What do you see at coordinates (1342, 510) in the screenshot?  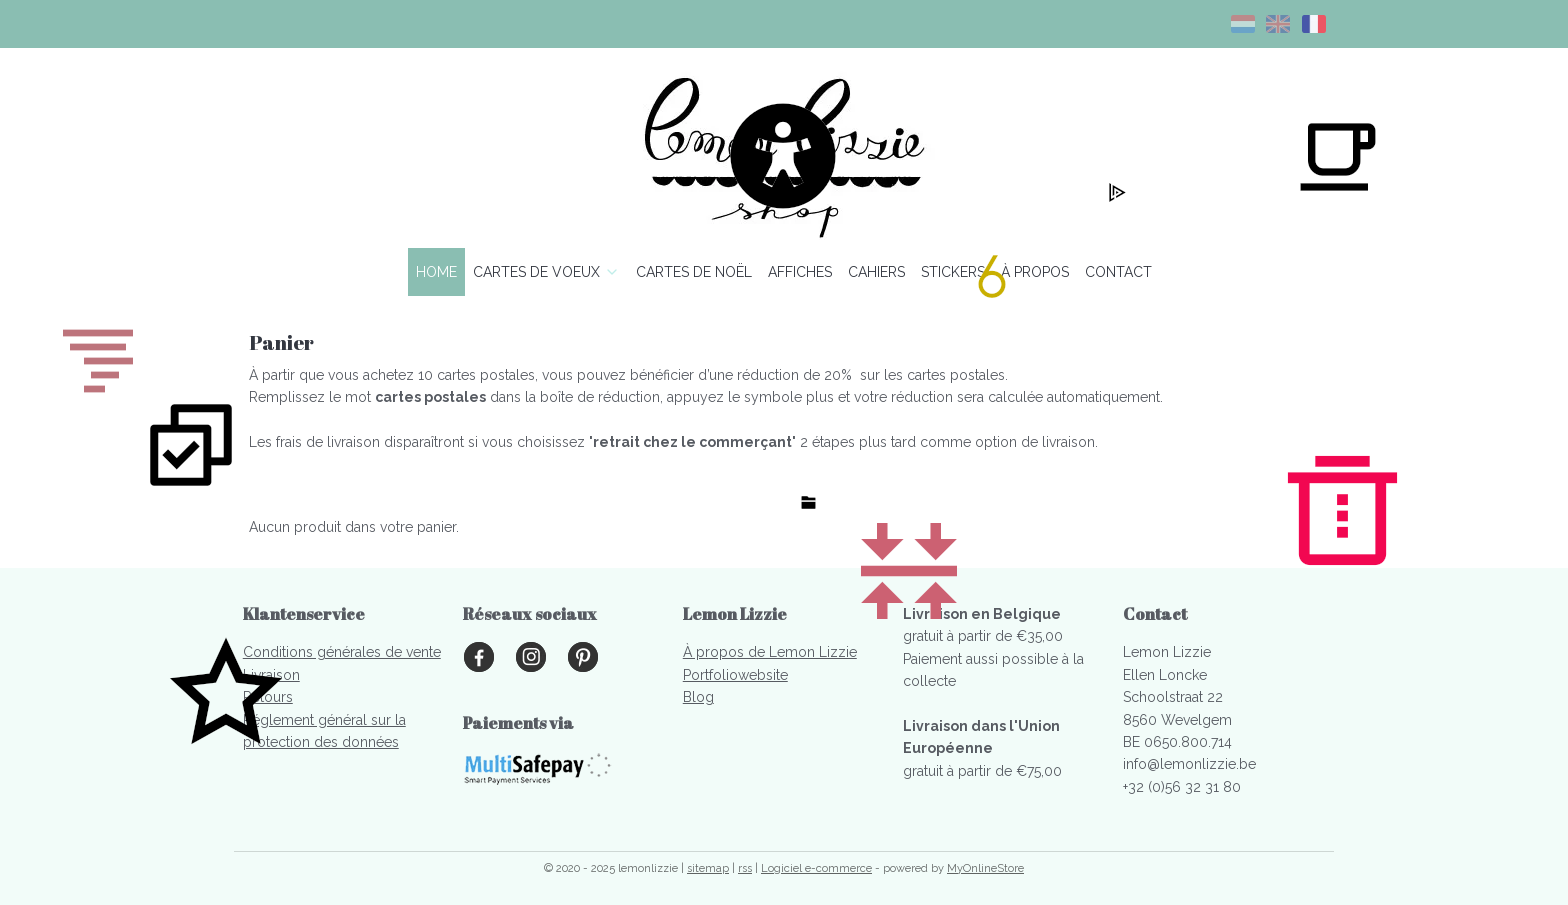 I see `delete selected item` at bounding box center [1342, 510].